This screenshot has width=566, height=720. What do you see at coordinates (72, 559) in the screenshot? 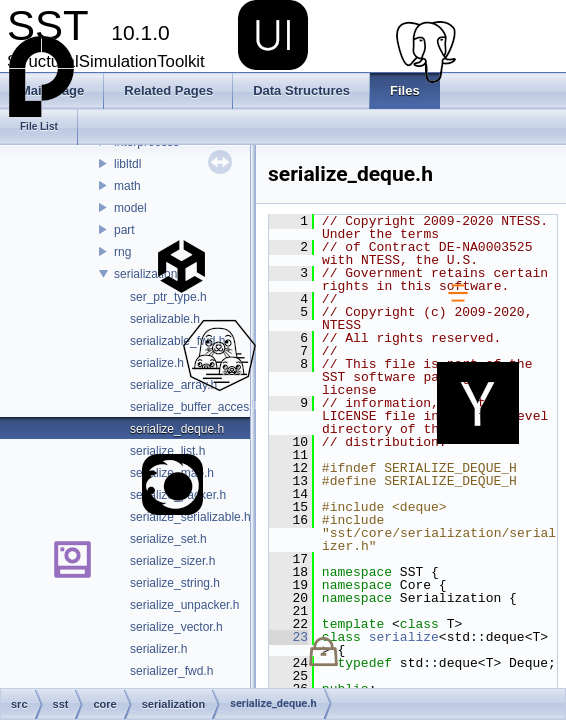
I see `access photo gallery or instant camera feature` at bounding box center [72, 559].